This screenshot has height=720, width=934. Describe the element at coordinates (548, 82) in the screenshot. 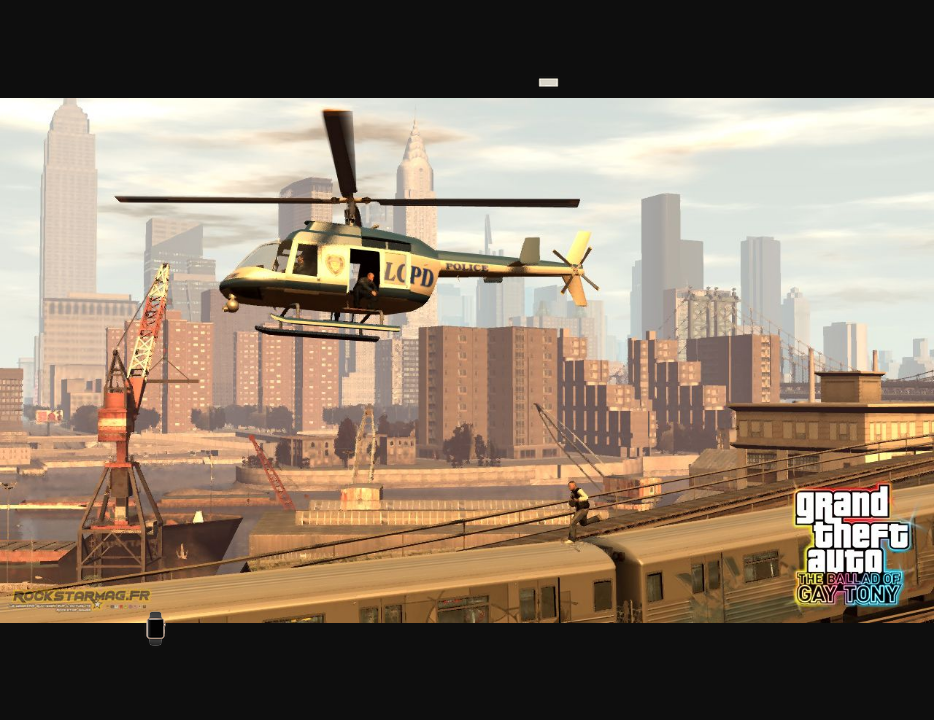

I see `connect a wireless bluetooth keyboard` at that location.